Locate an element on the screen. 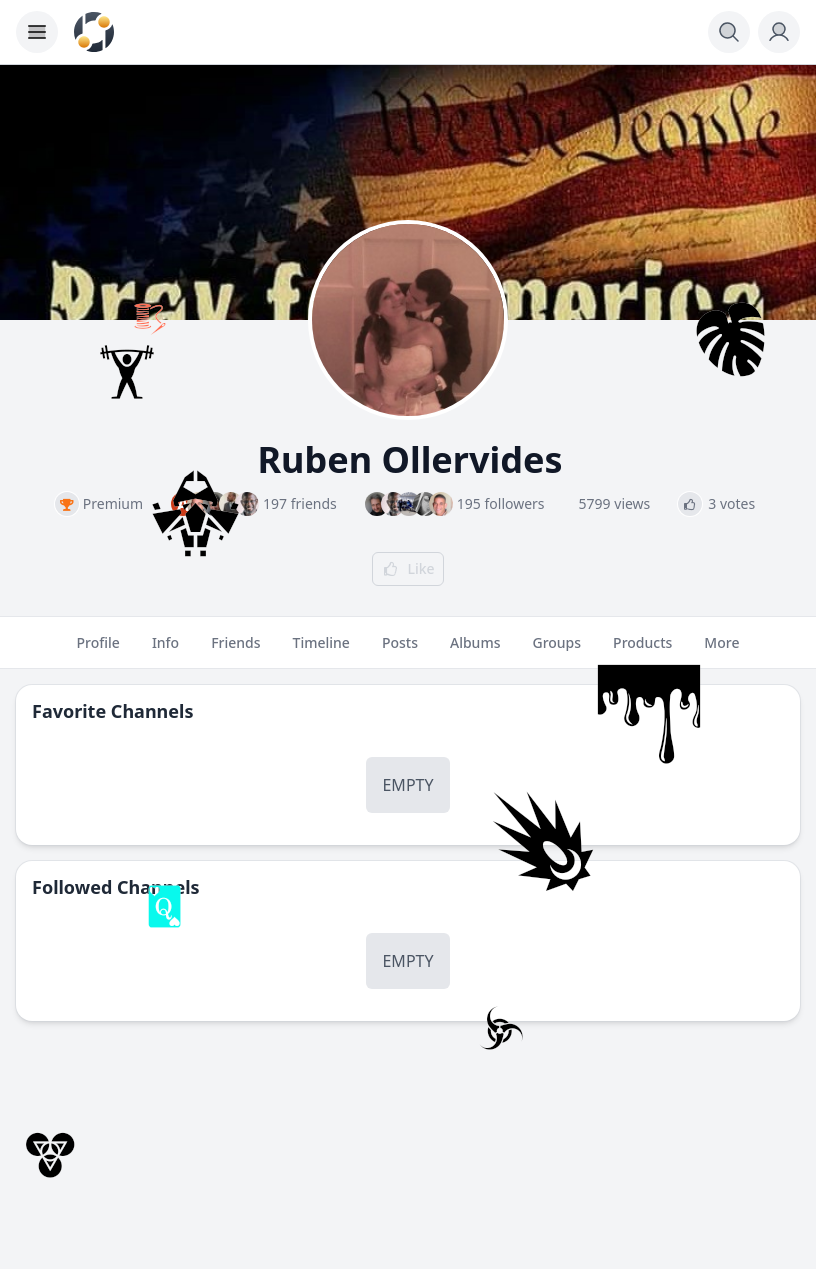 The height and width of the screenshot is (1269, 816). access workout or exercise tracking is located at coordinates (127, 372).